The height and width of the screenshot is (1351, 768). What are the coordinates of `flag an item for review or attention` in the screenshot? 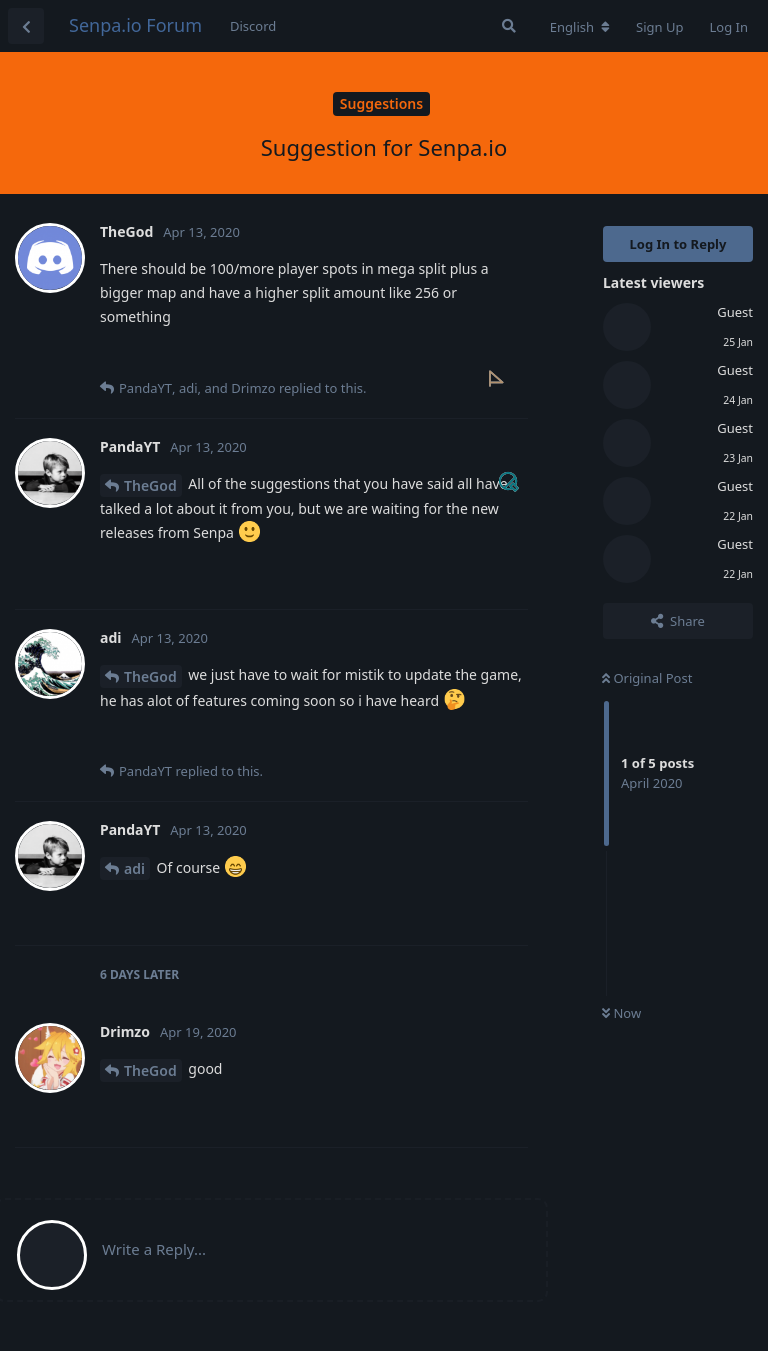 It's located at (495, 378).